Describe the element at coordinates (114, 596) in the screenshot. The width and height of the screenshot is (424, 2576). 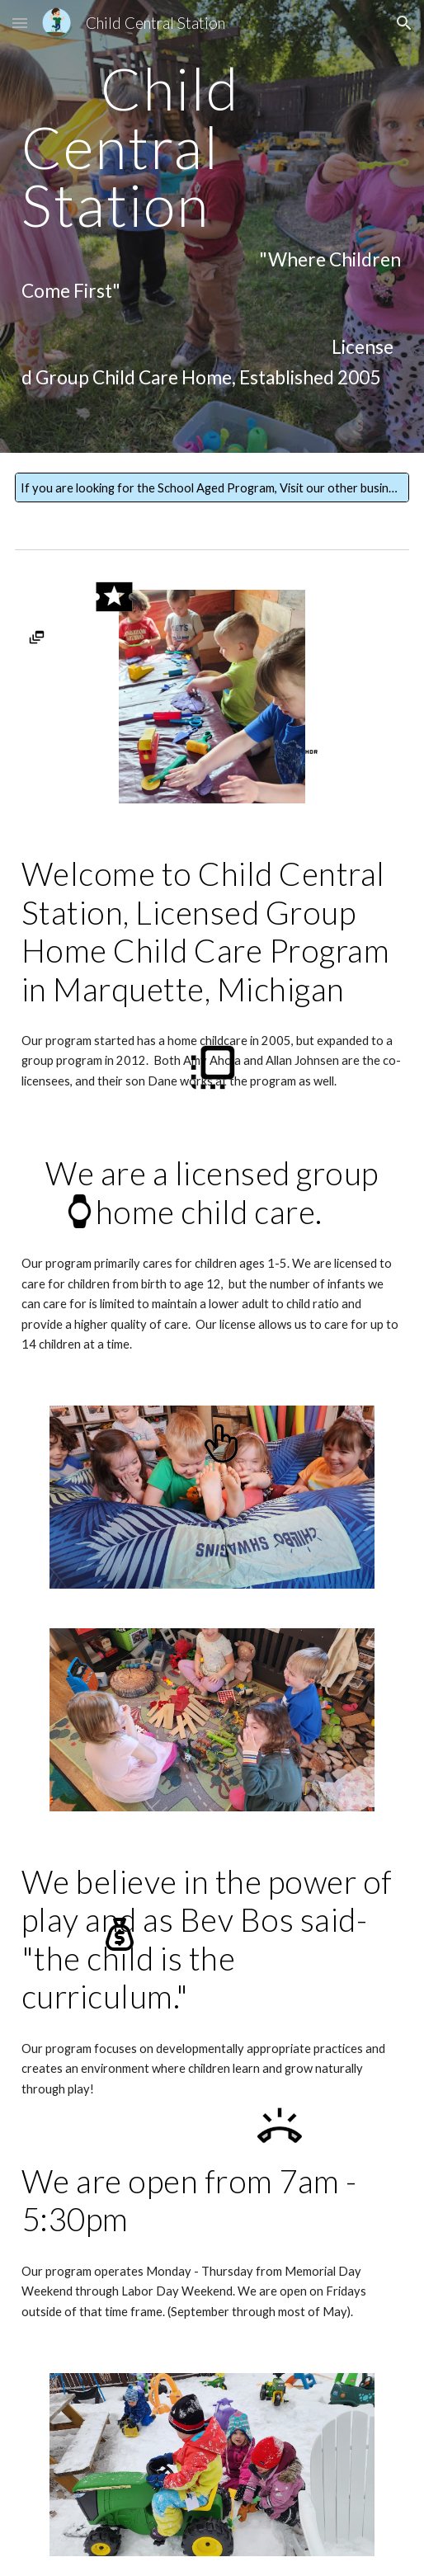
I see `view nearby events or entertainment` at that location.